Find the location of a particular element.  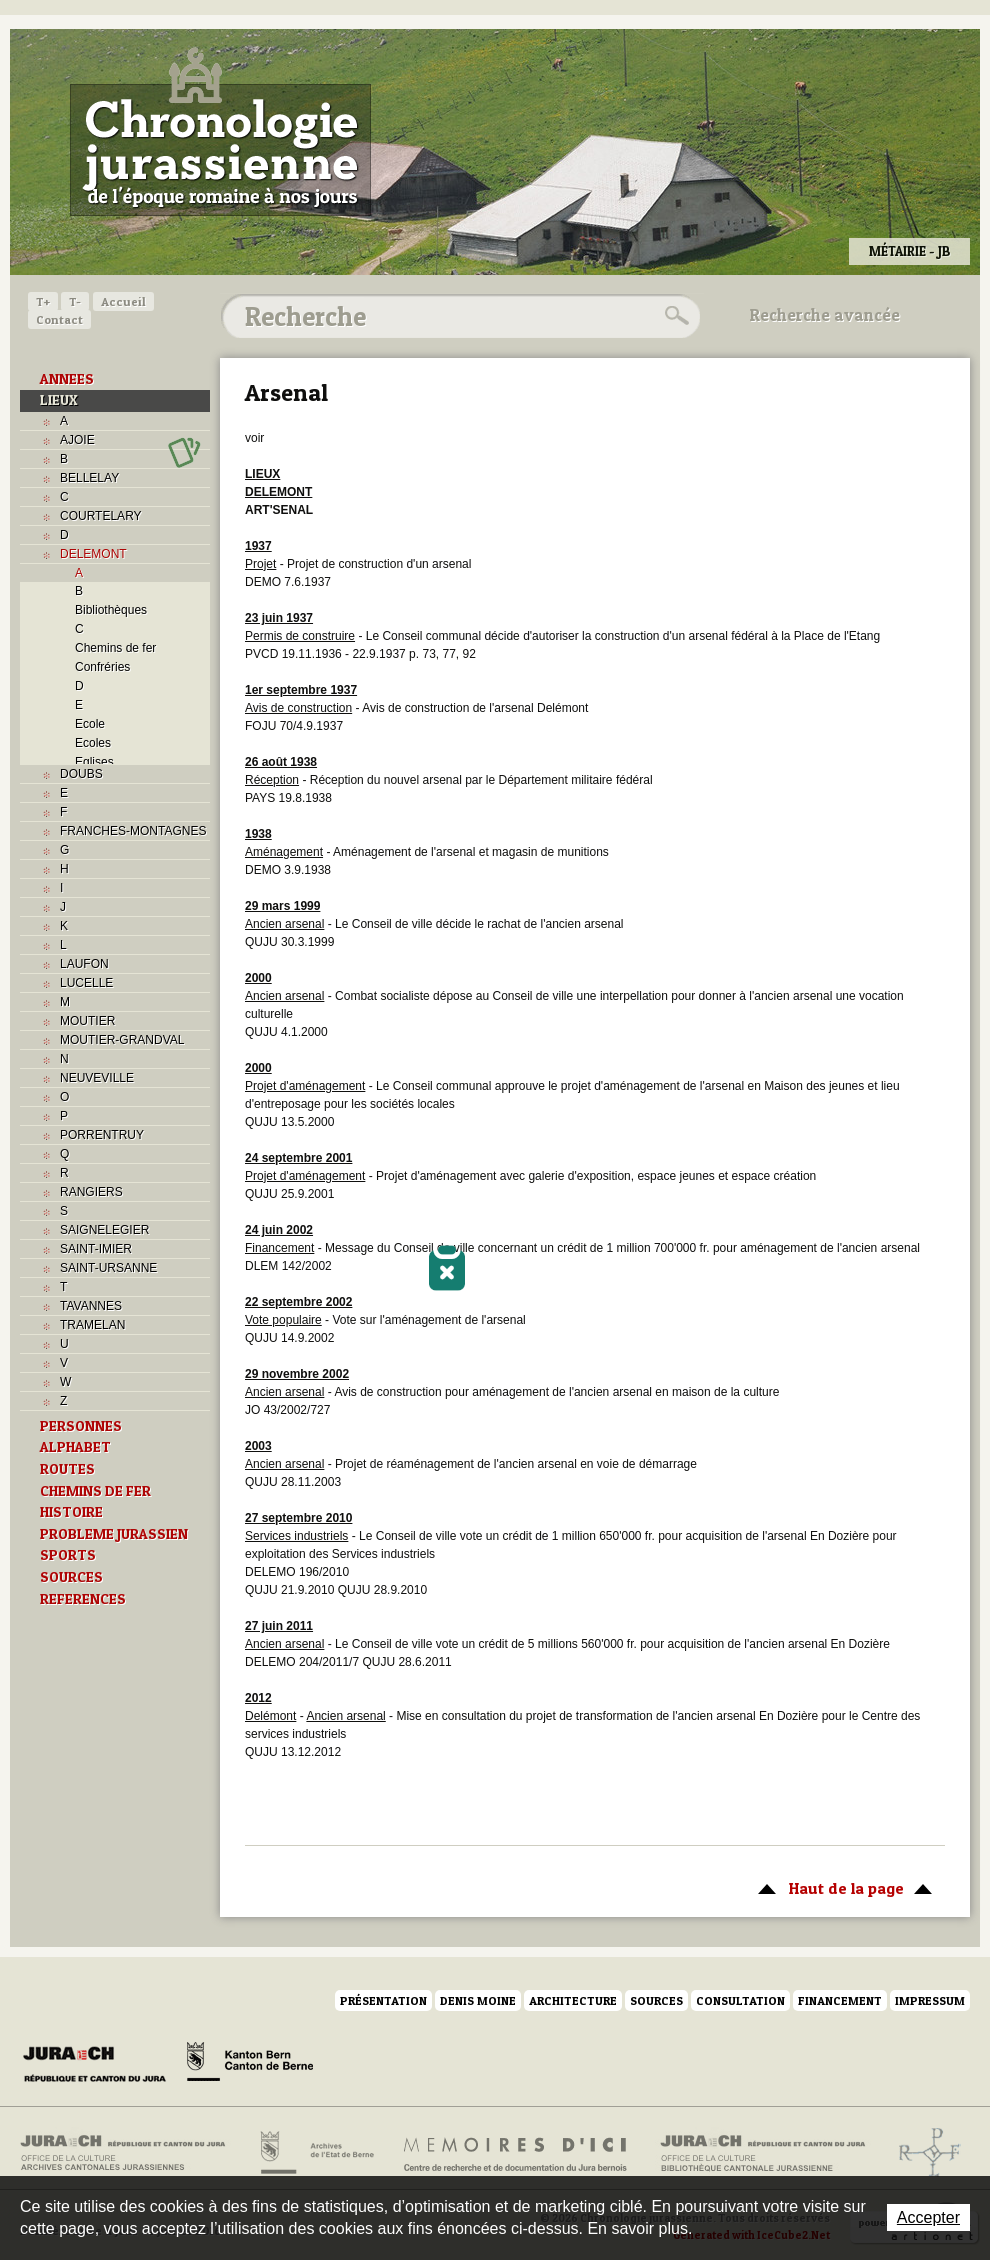

indicates a mosque or islamic place of worship is located at coordinates (195, 76).